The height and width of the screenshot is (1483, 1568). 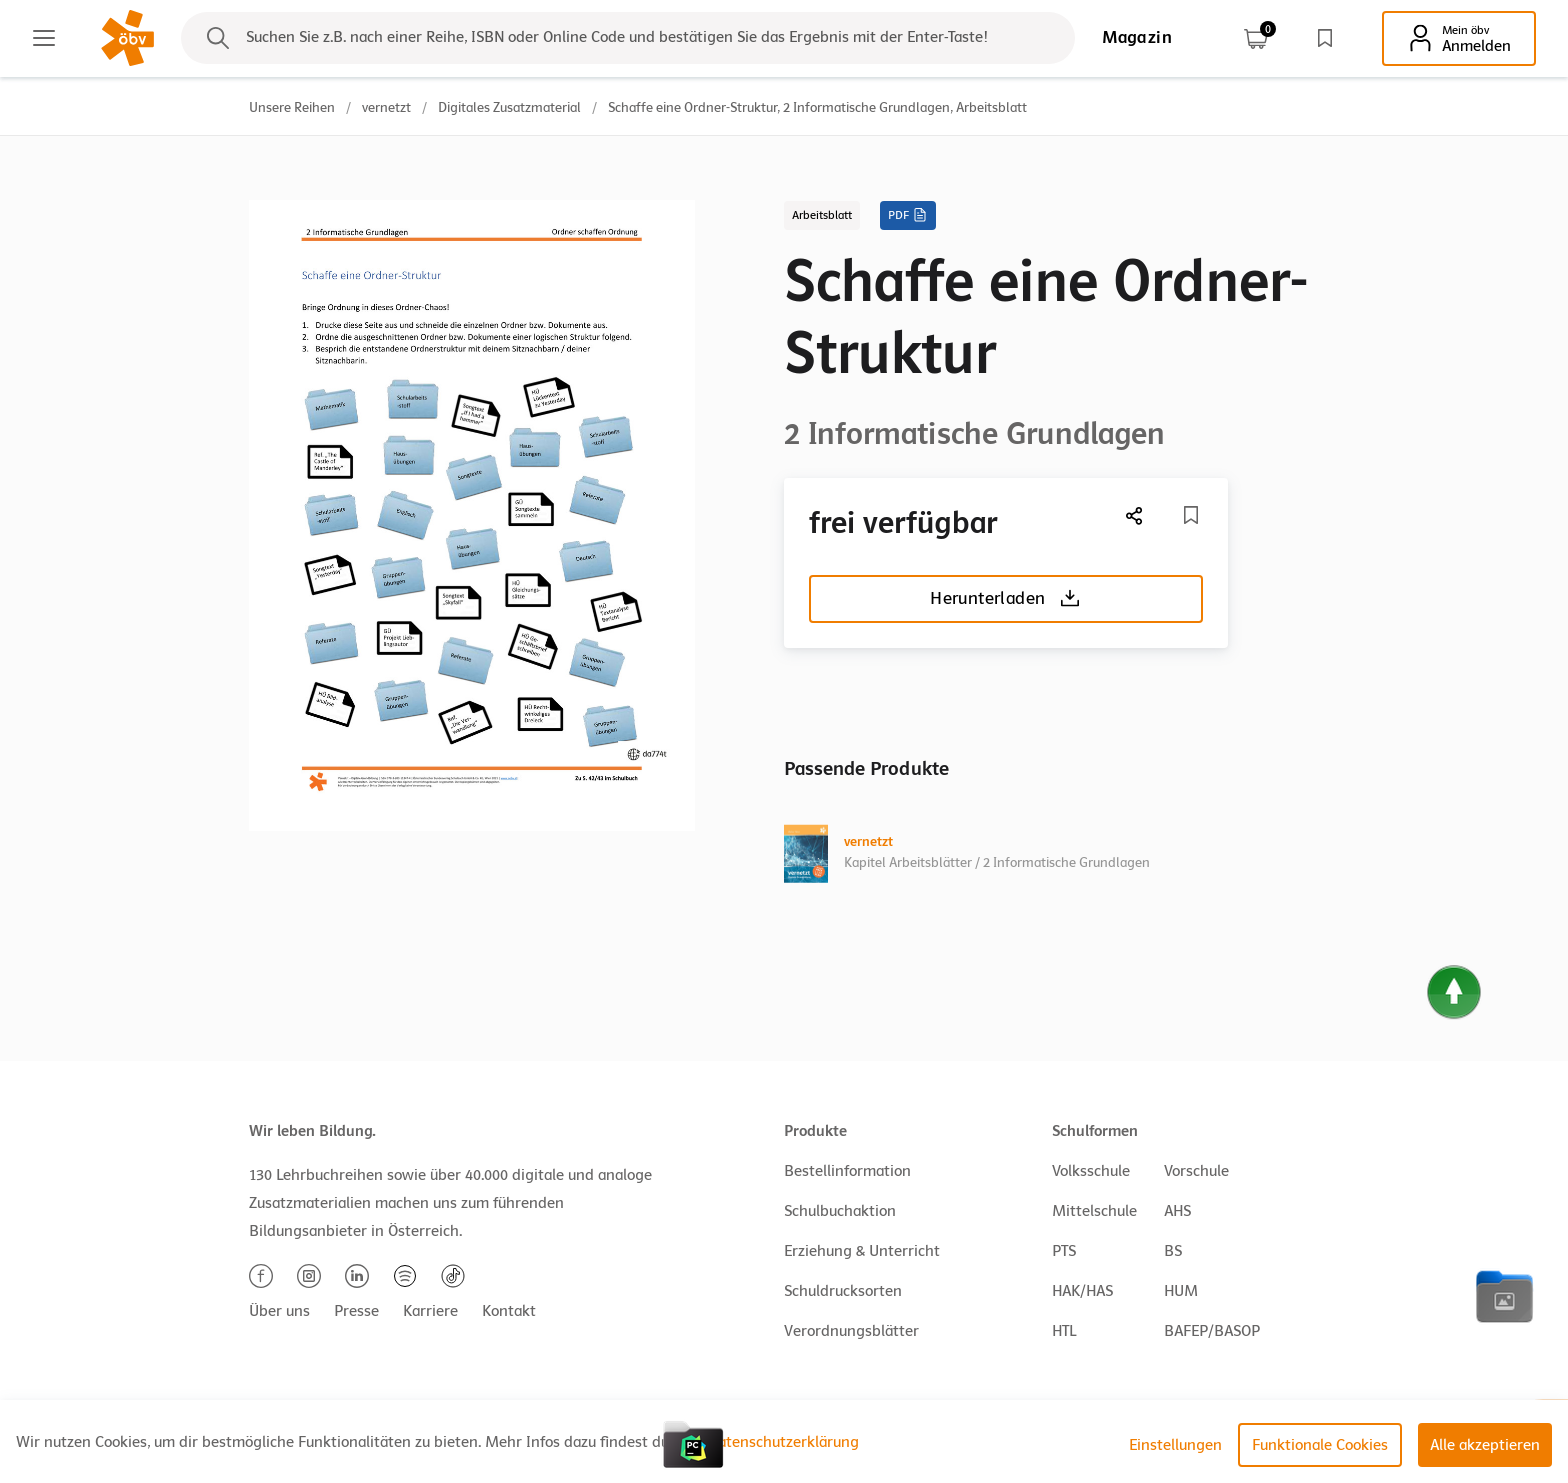 What do you see at coordinates (1454, 992) in the screenshot?
I see `software update available for installation` at bounding box center [1454, 992].